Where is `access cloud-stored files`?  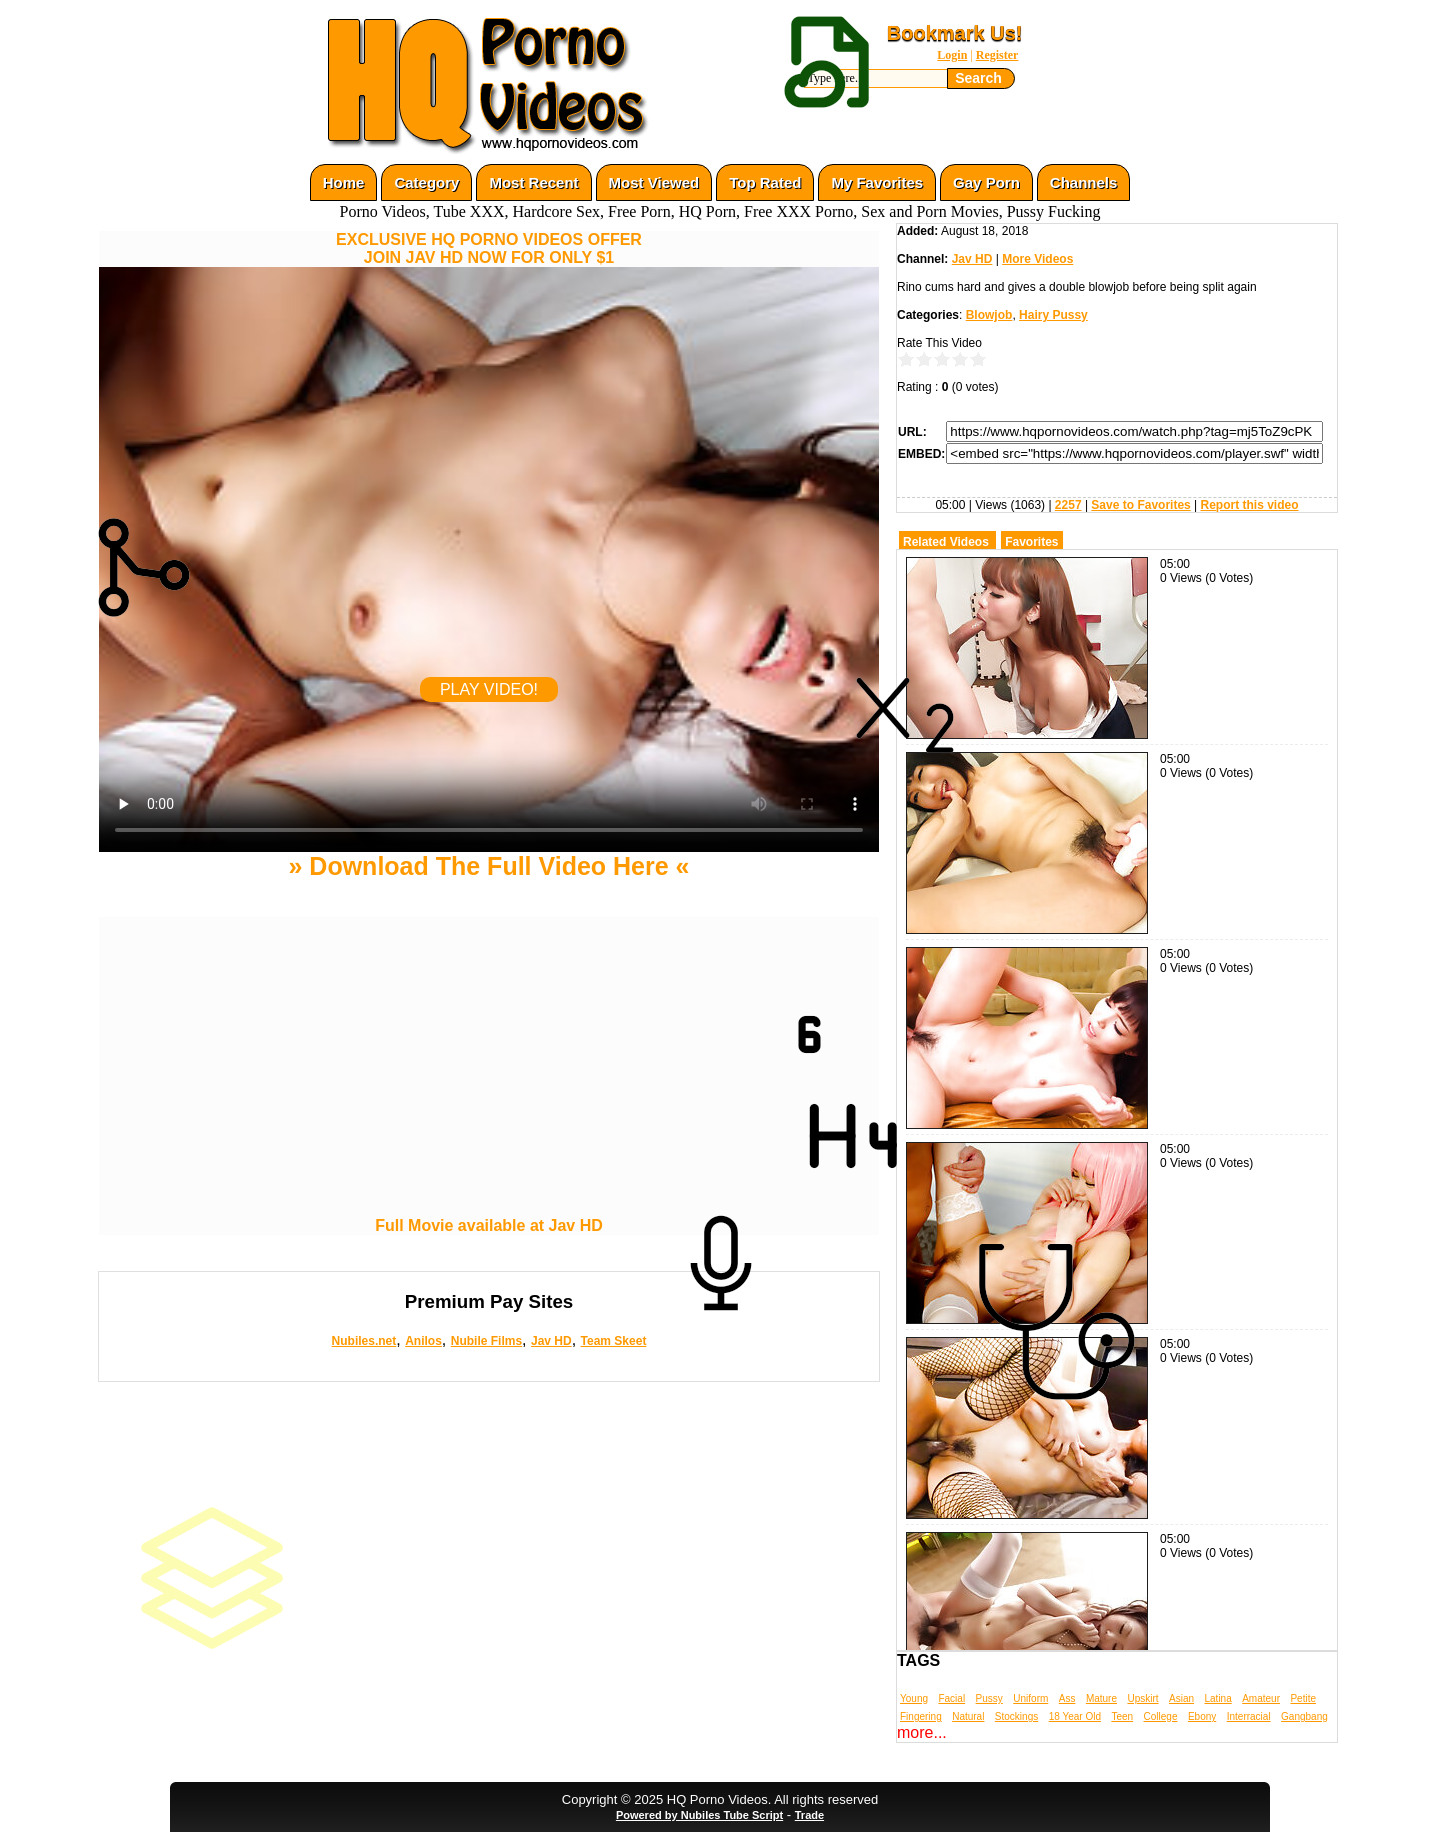 access cloud-stored files is located at coordinates (830, 62).